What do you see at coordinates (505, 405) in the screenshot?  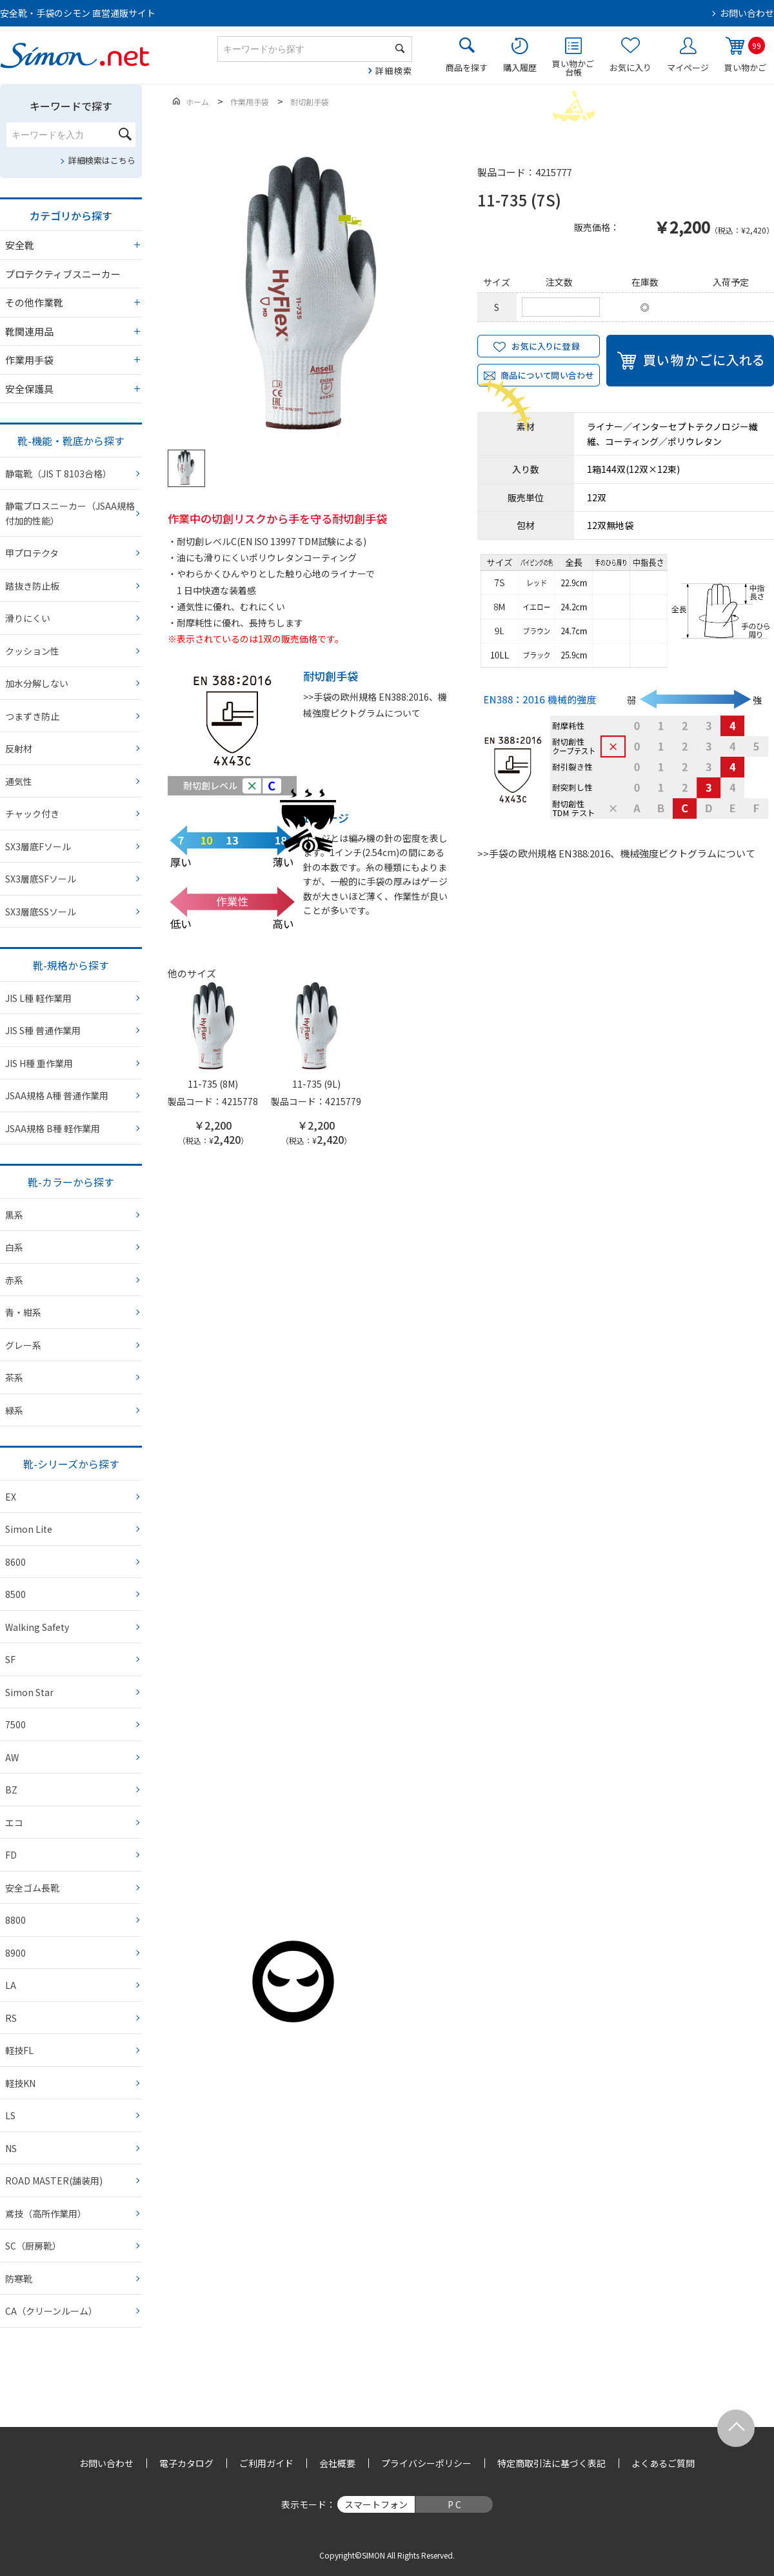 I see `indicates damage or injury status in a game` at bounding box center [505, 405].